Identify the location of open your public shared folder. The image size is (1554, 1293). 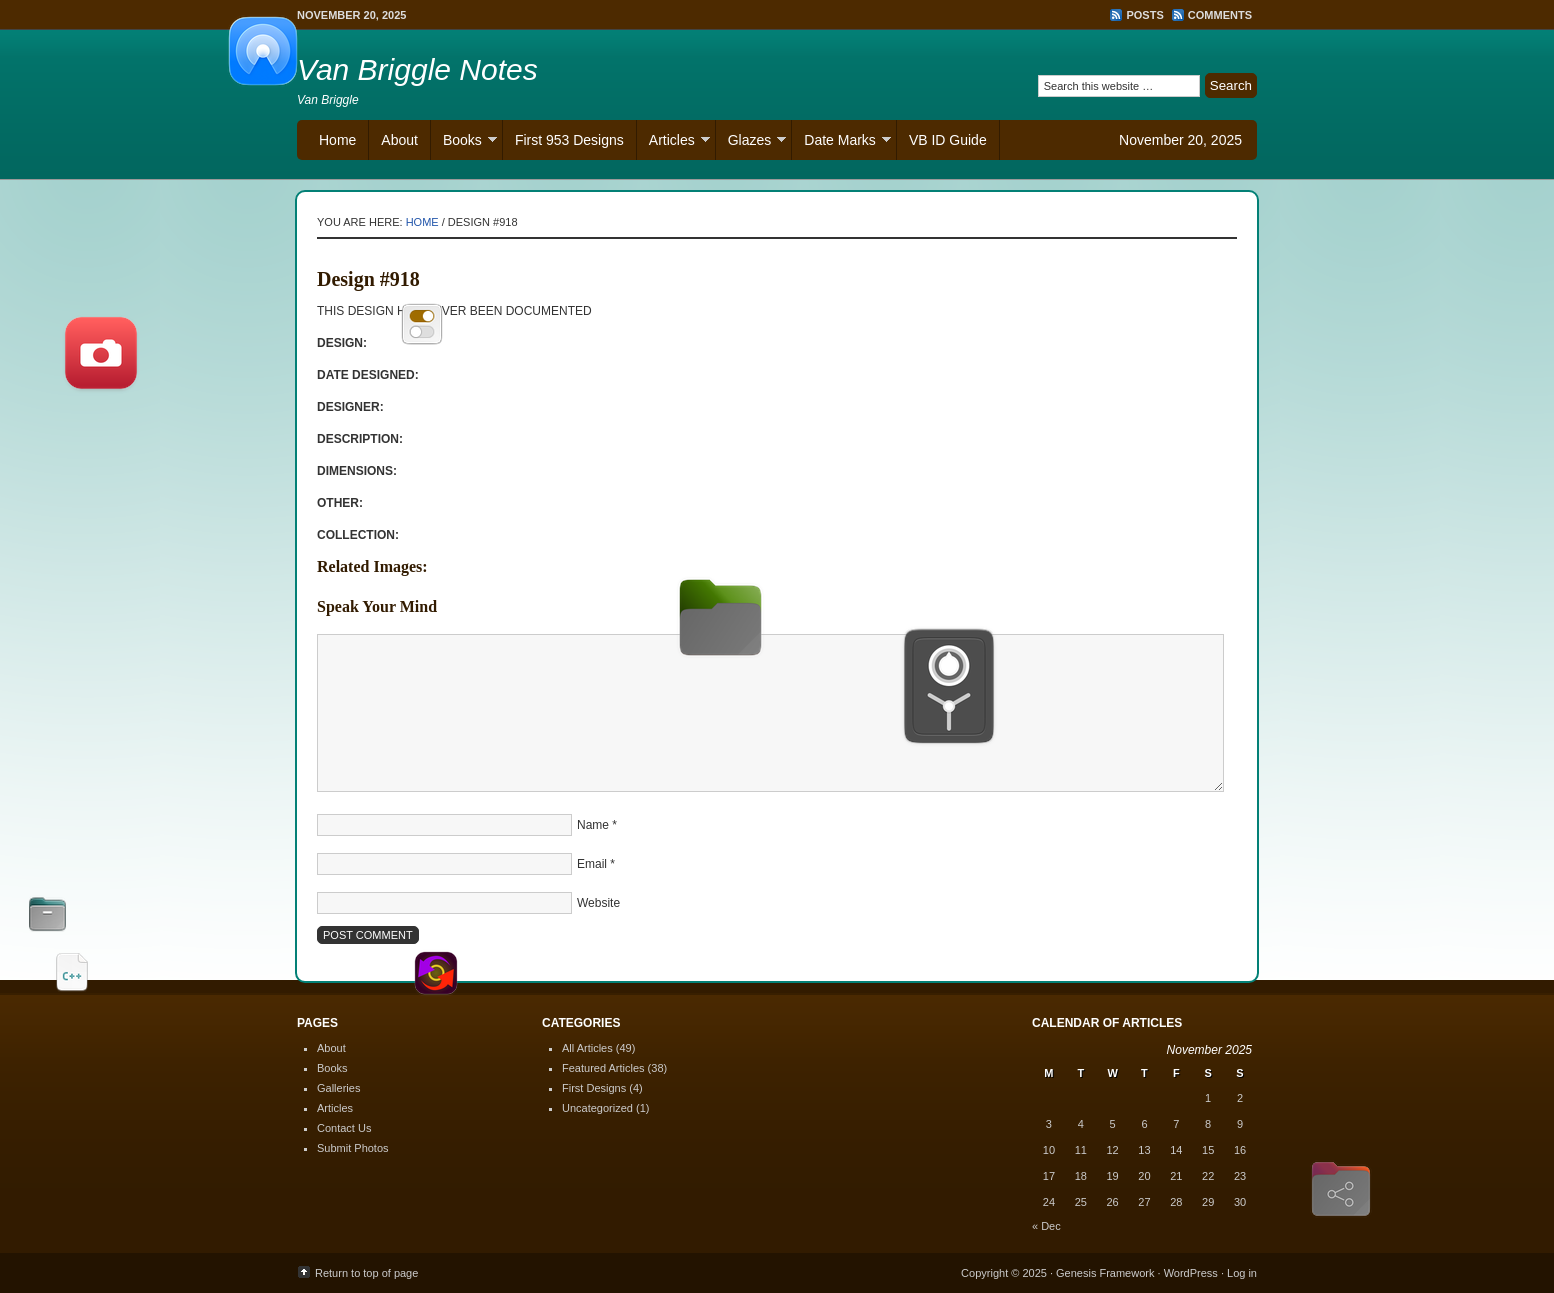
(1341, 1189).